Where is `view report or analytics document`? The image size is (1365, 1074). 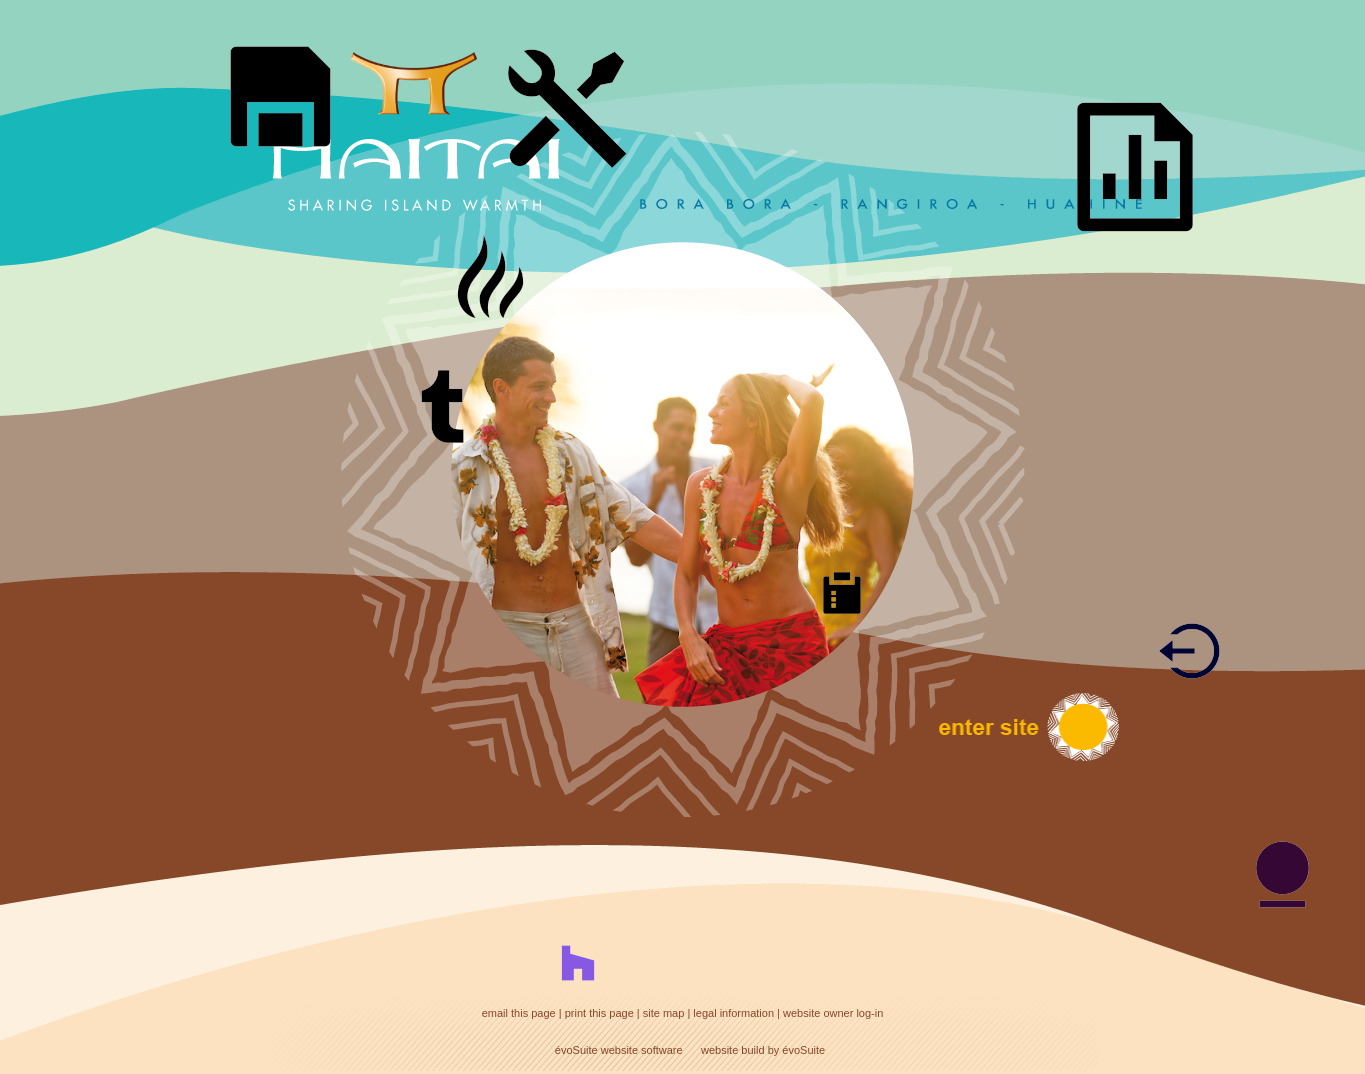
view report or analytics document is located at coordinates (1135, 167).